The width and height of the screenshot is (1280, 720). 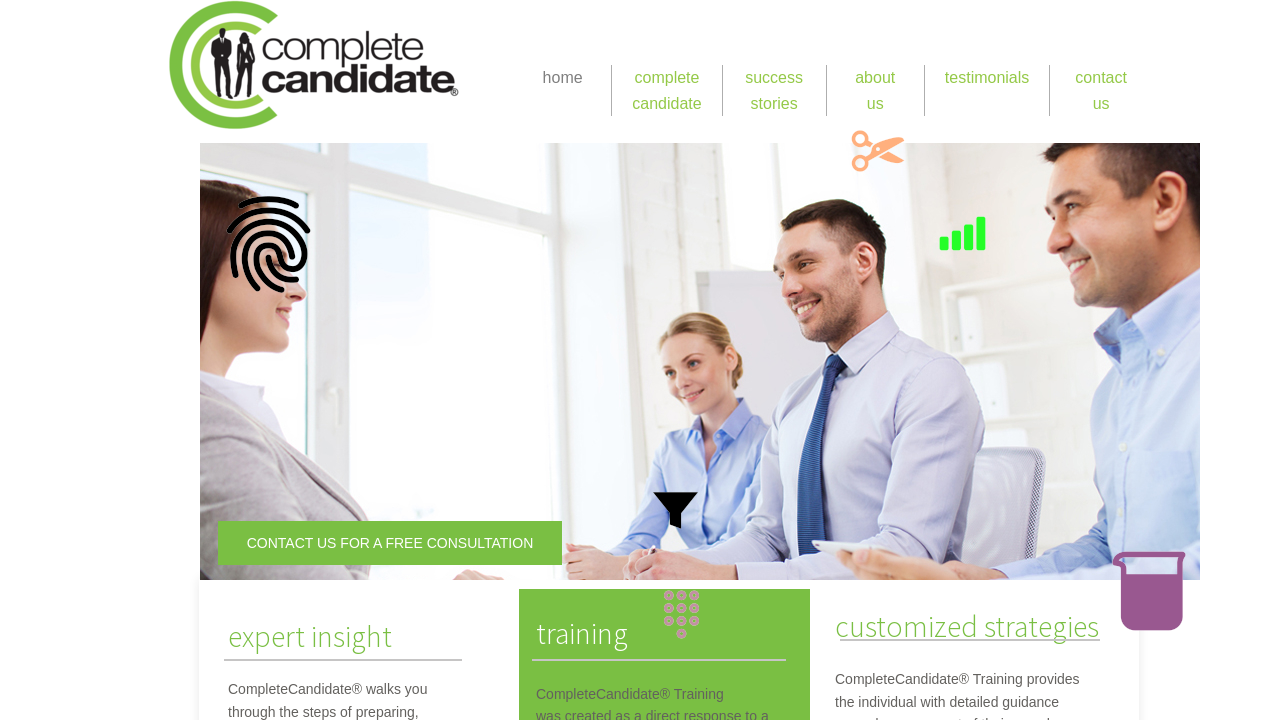 What do you see at coordinates (962, 233) in the screenshot?
I see `indicates cellular signal strength` at bounding box center [962, 233].